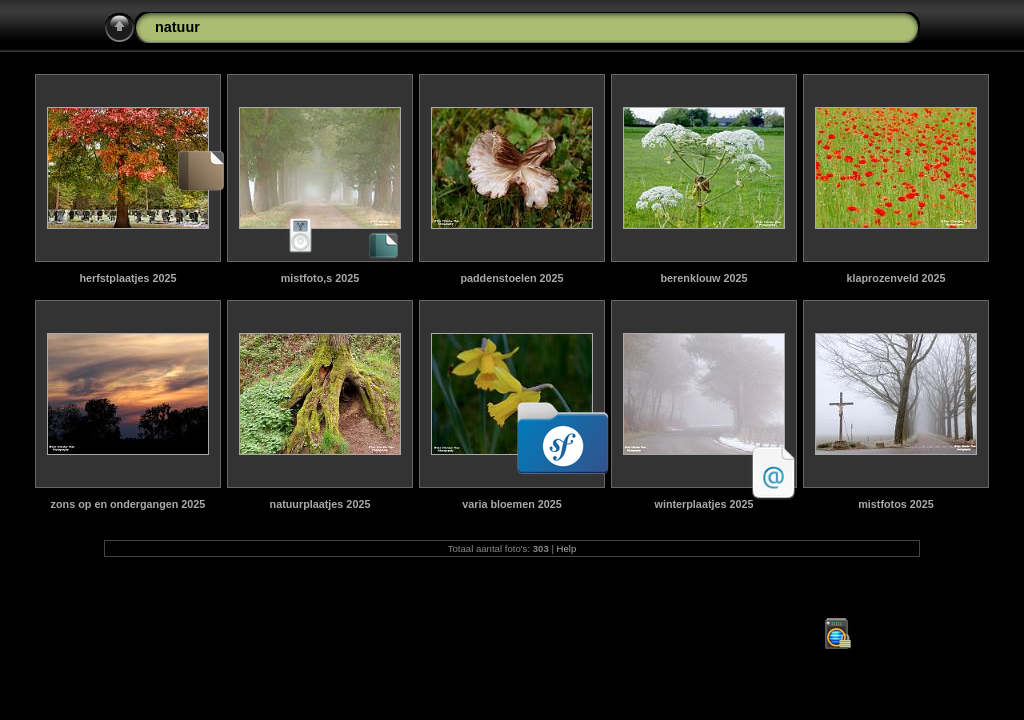 This screenshot has width=1024, height=720. What do you see at coordinates (836, 633) in the screenshot?
I see `locked RAID 0 storage array` at bounding box center [836, 633].